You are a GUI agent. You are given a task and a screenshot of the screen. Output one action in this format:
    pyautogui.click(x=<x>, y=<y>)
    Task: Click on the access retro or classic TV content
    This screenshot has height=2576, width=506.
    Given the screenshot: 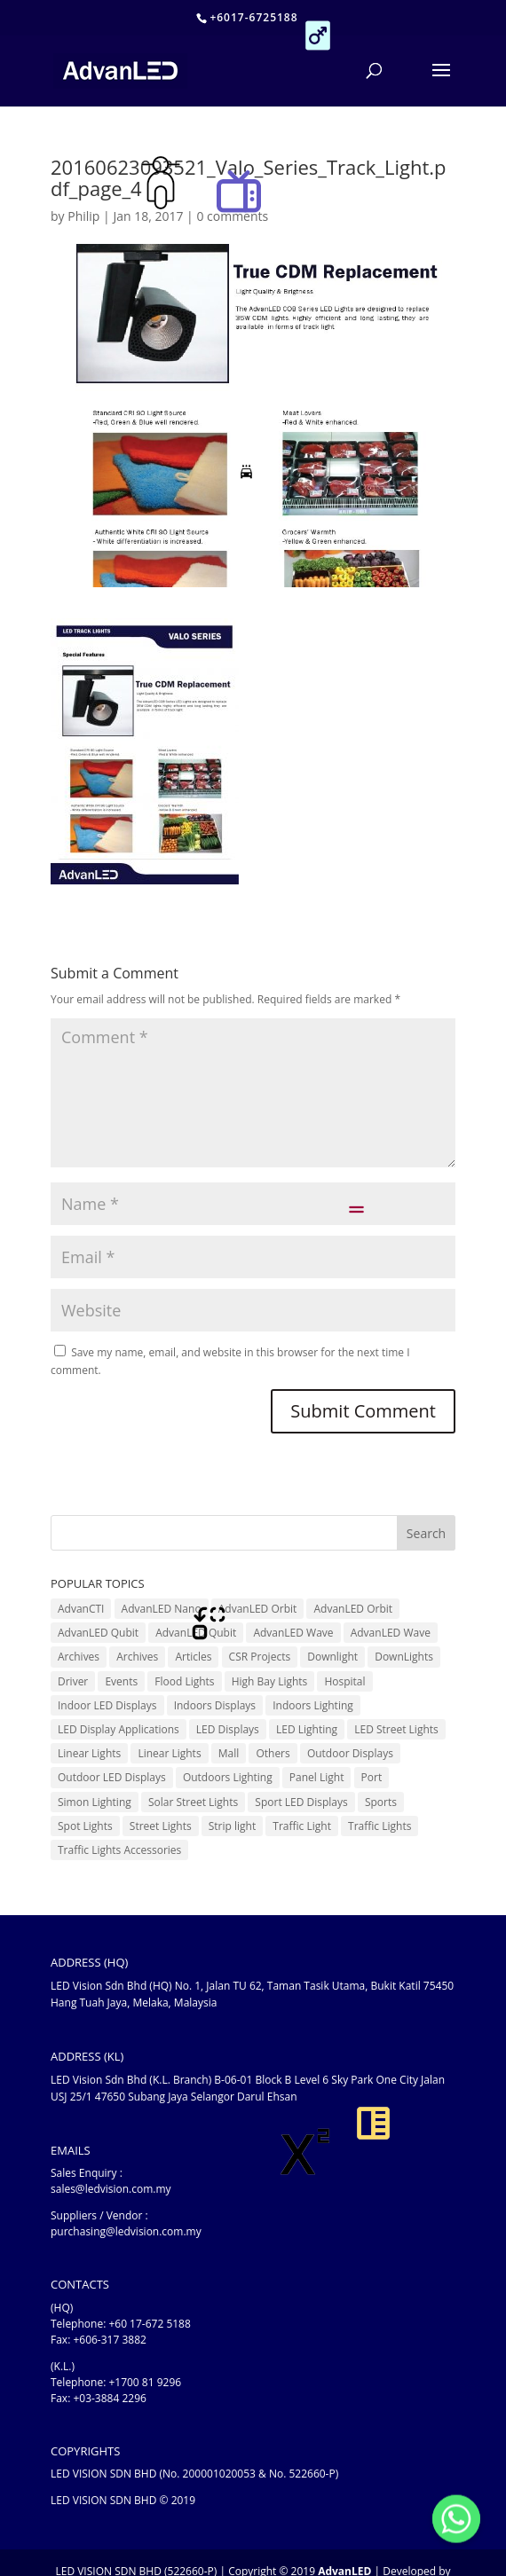 What is the action you would take?
    pyautogui.click(x=239, y=192)
    